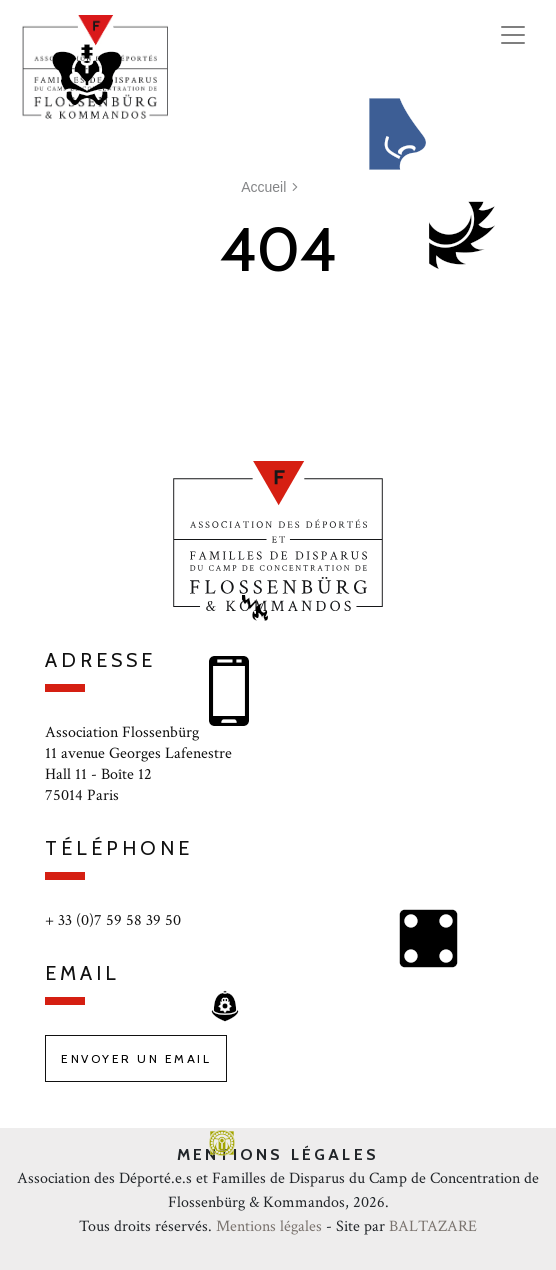 This screenshot has width=556, height=1270. What do you see at coordinates (87, 78) in the screenshot?
I see `view skeletal or anatomy information` at bounding box center [87, 78].